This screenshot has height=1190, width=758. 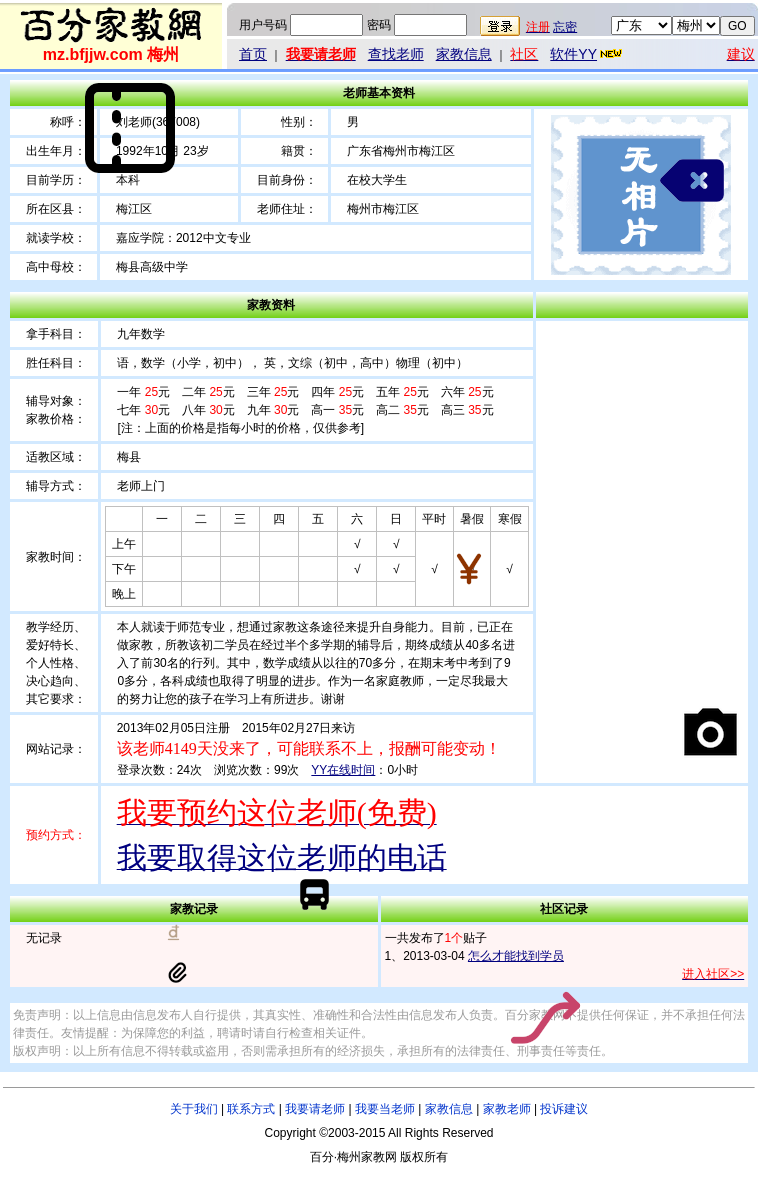 What do you see at coordinates (695, 180) in the screenshot?
I see `delete the last character typed` at bounding box center [695, 180].